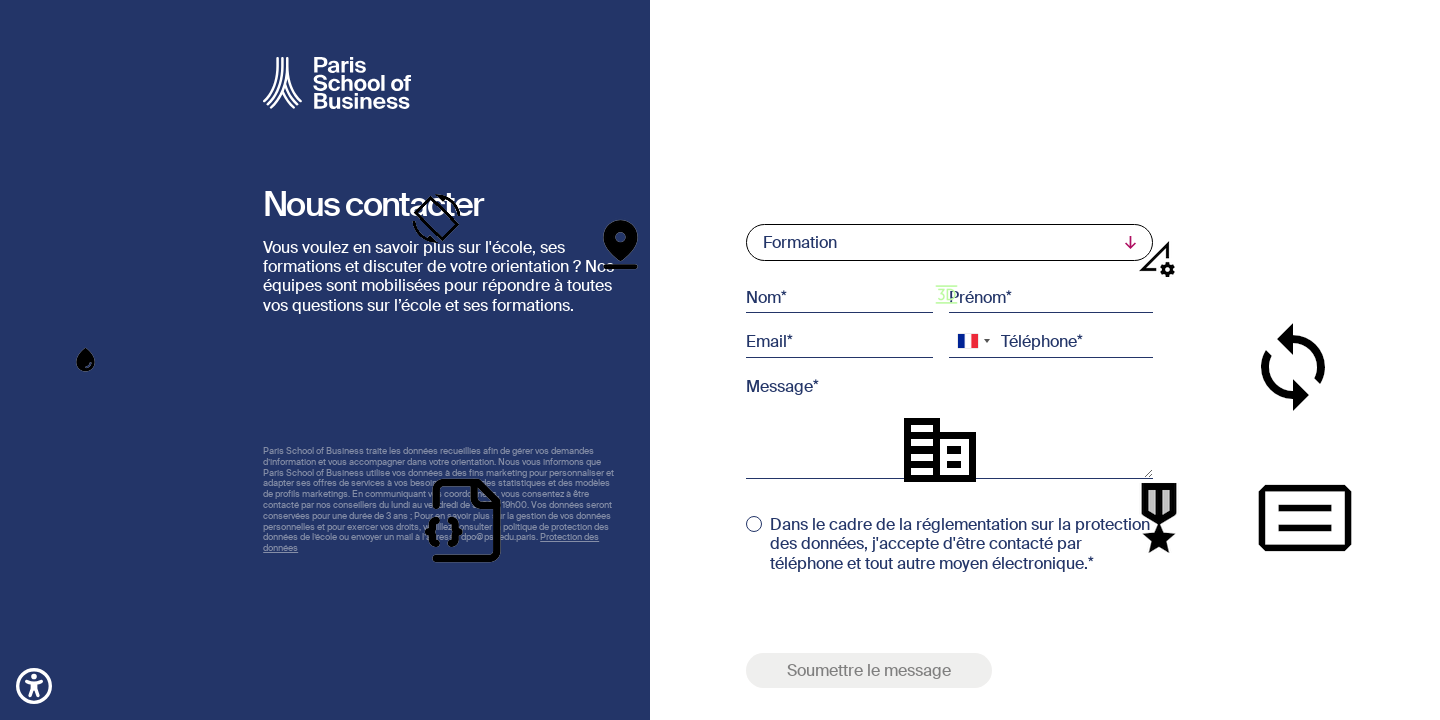 This screenshot has width=1440, height=720. Describe the element at coordinates (466, 520) in the screenshot. I see `open JSON file` at that location.